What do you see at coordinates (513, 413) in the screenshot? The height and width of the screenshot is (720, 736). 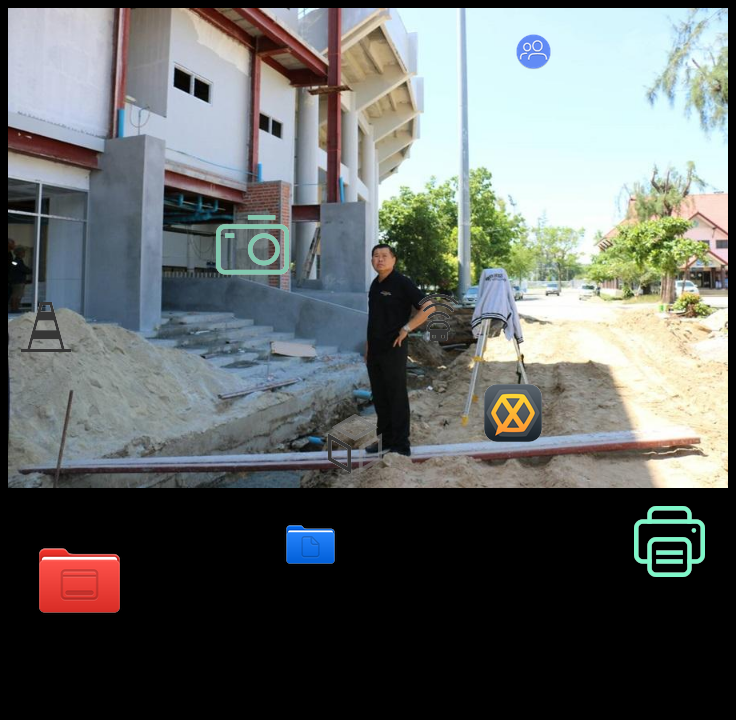 I see `open hexchat irc client` at bounding box center [513, 413].